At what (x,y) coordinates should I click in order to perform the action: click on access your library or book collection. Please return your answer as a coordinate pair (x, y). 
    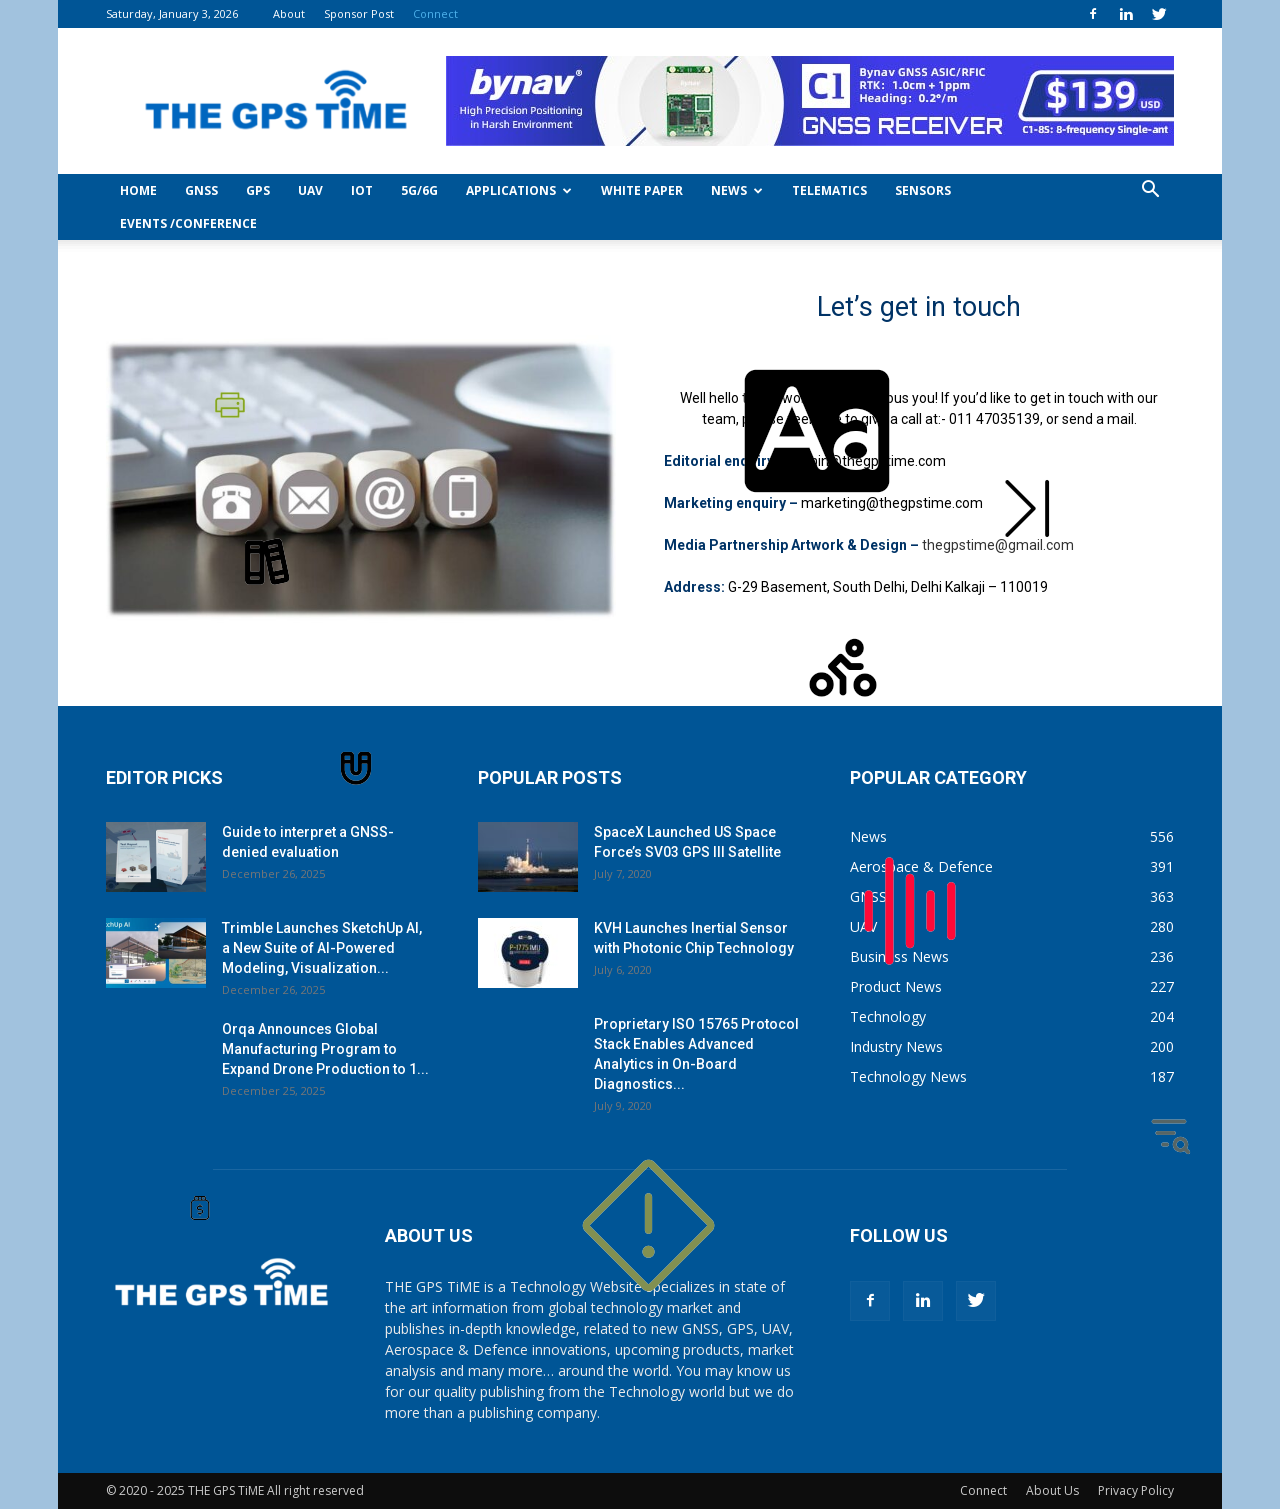
    Looking at the image, I should click on (265, 562).